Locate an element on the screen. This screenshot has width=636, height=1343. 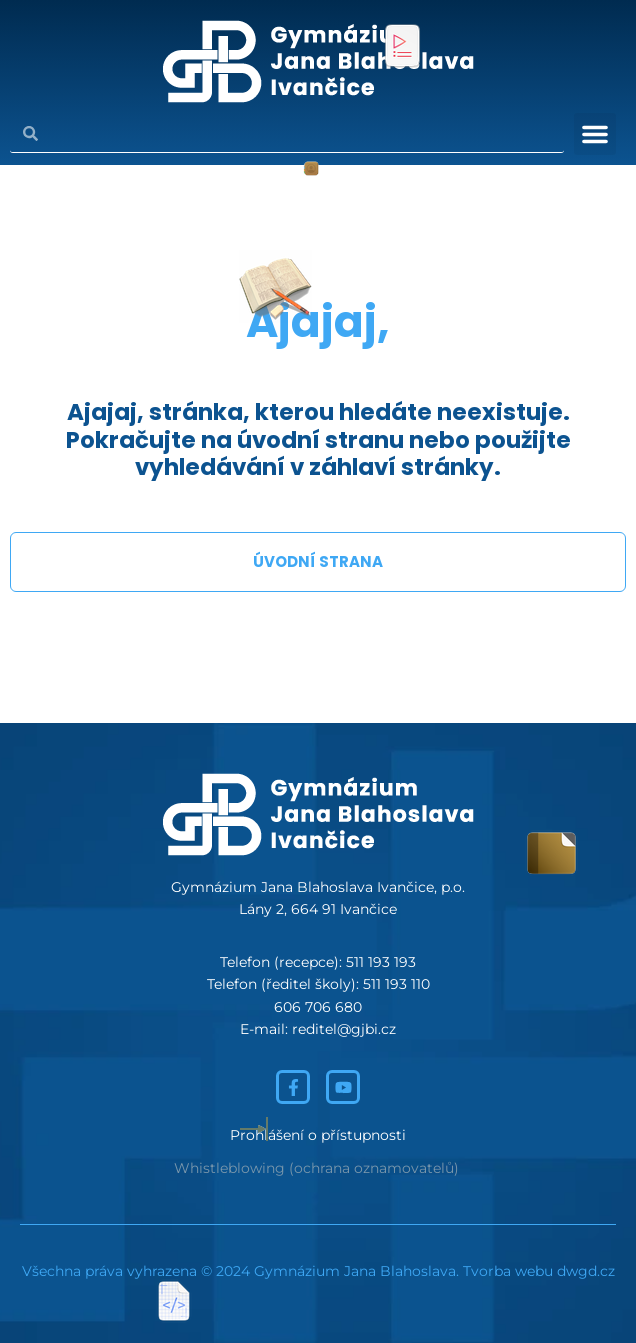
access hanja character conversion tool is located at coordinates (275, 286).